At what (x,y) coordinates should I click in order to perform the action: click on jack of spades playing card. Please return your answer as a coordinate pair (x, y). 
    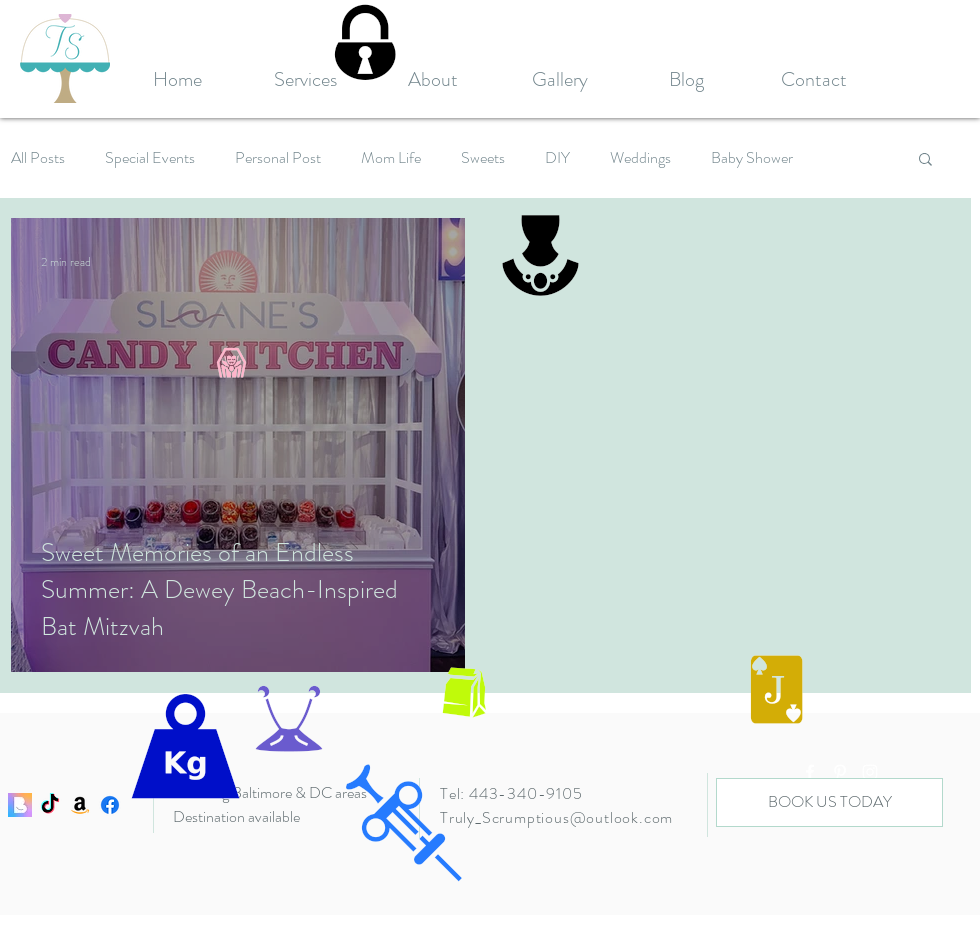
    Looking at the image, I should click on (776, 689).